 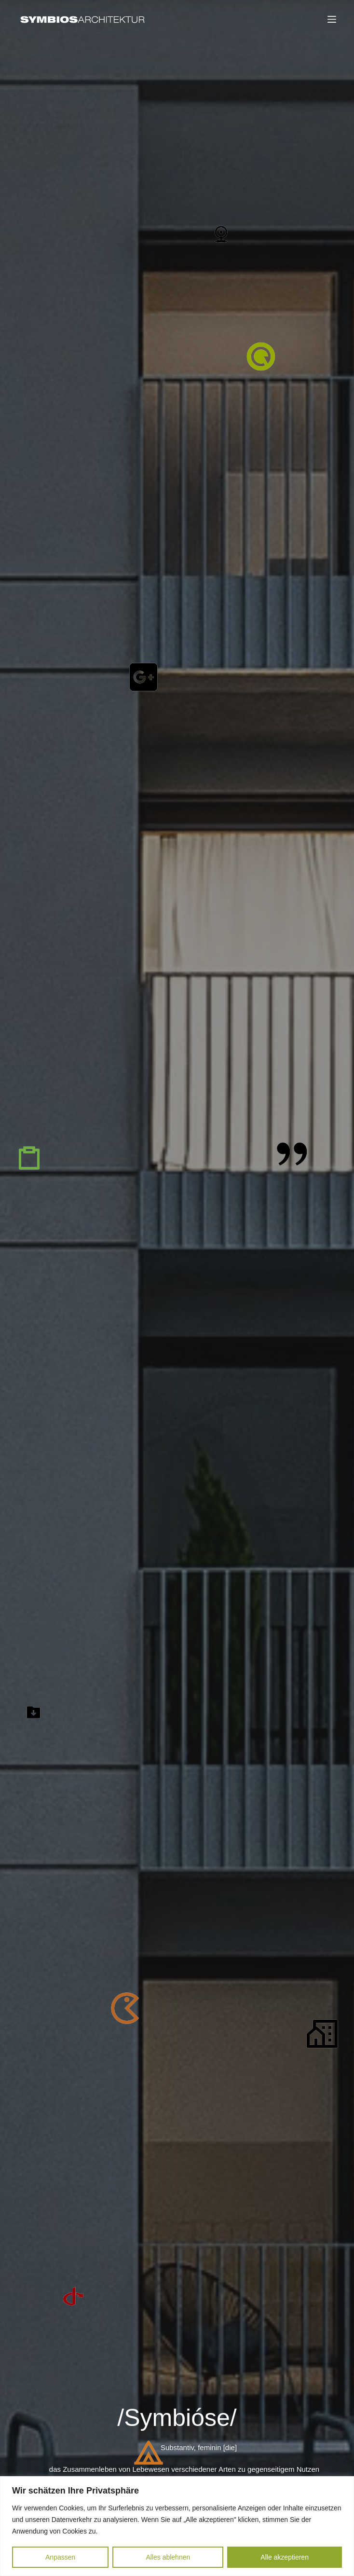 I want to click on set a search radius around a location, so click(x=221, y=233).